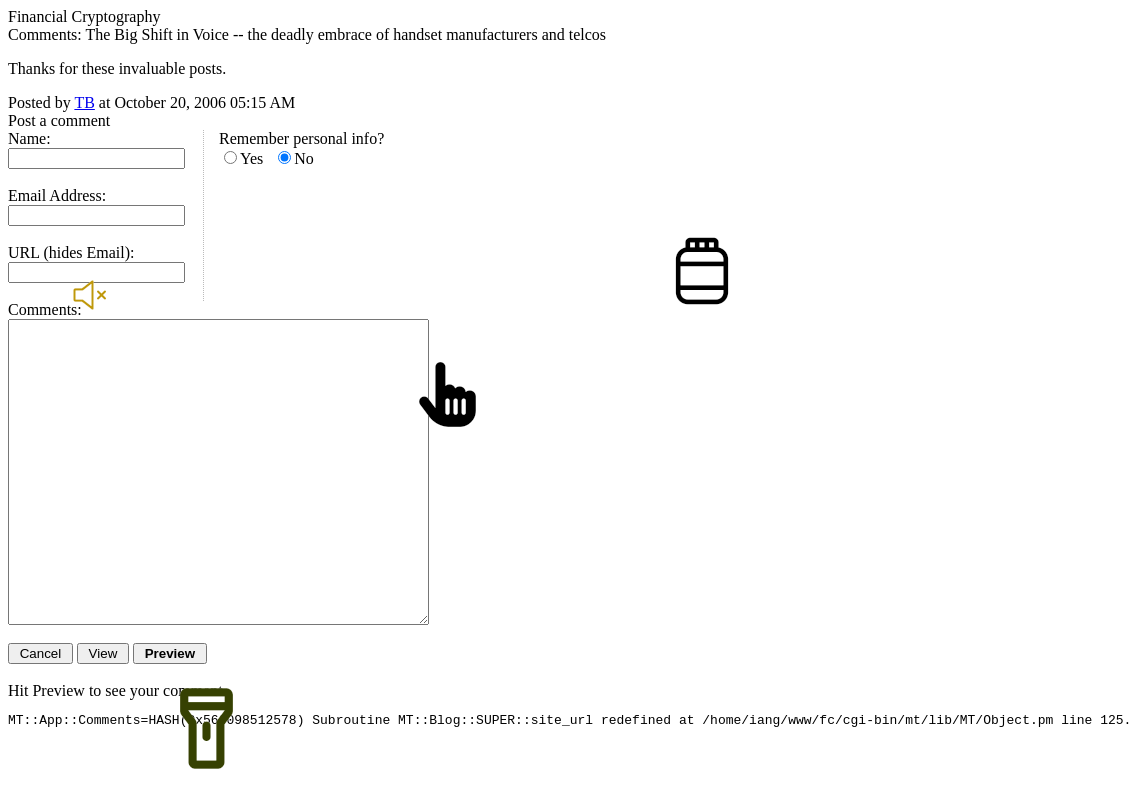 This screenshot has height=804, width=1131. What do you see at coordinates (702, 271) in the screenshot?
I see `view product or container details` at bounding box center [702, 271].